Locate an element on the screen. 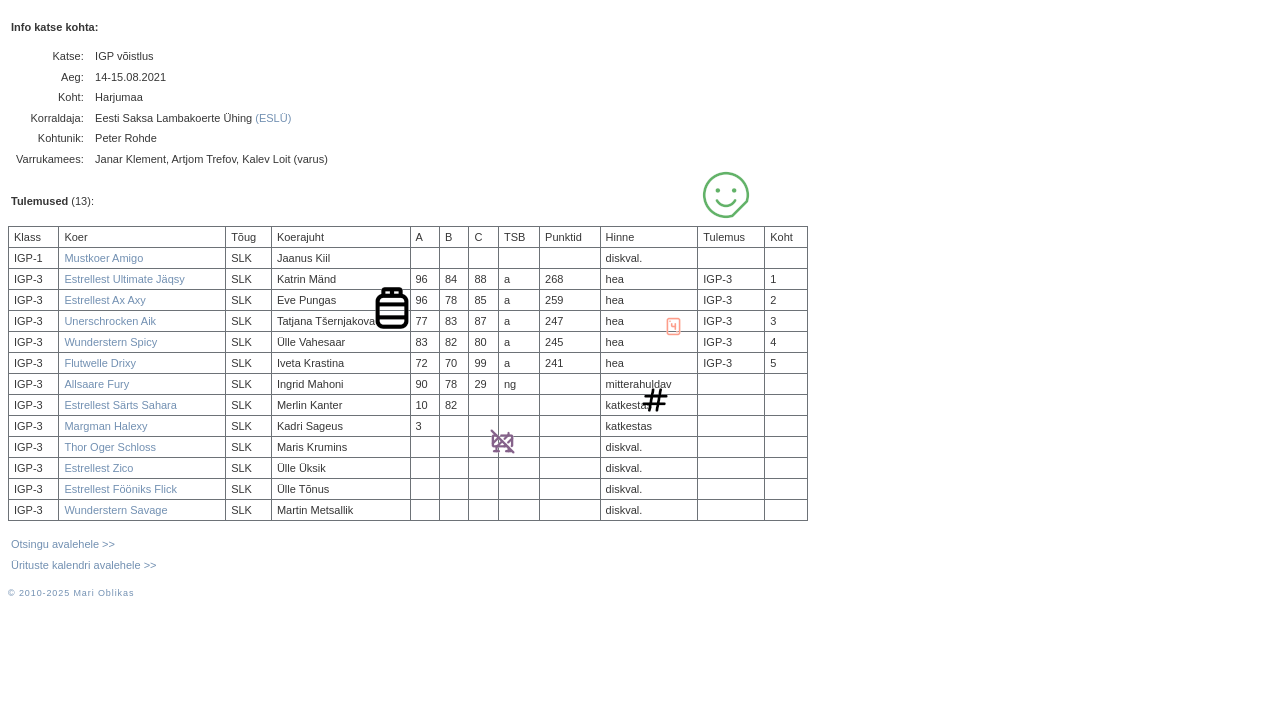 The height and width of the screenshot is (720, 1280). view or manage stored items is located at coordinates (392, 308).